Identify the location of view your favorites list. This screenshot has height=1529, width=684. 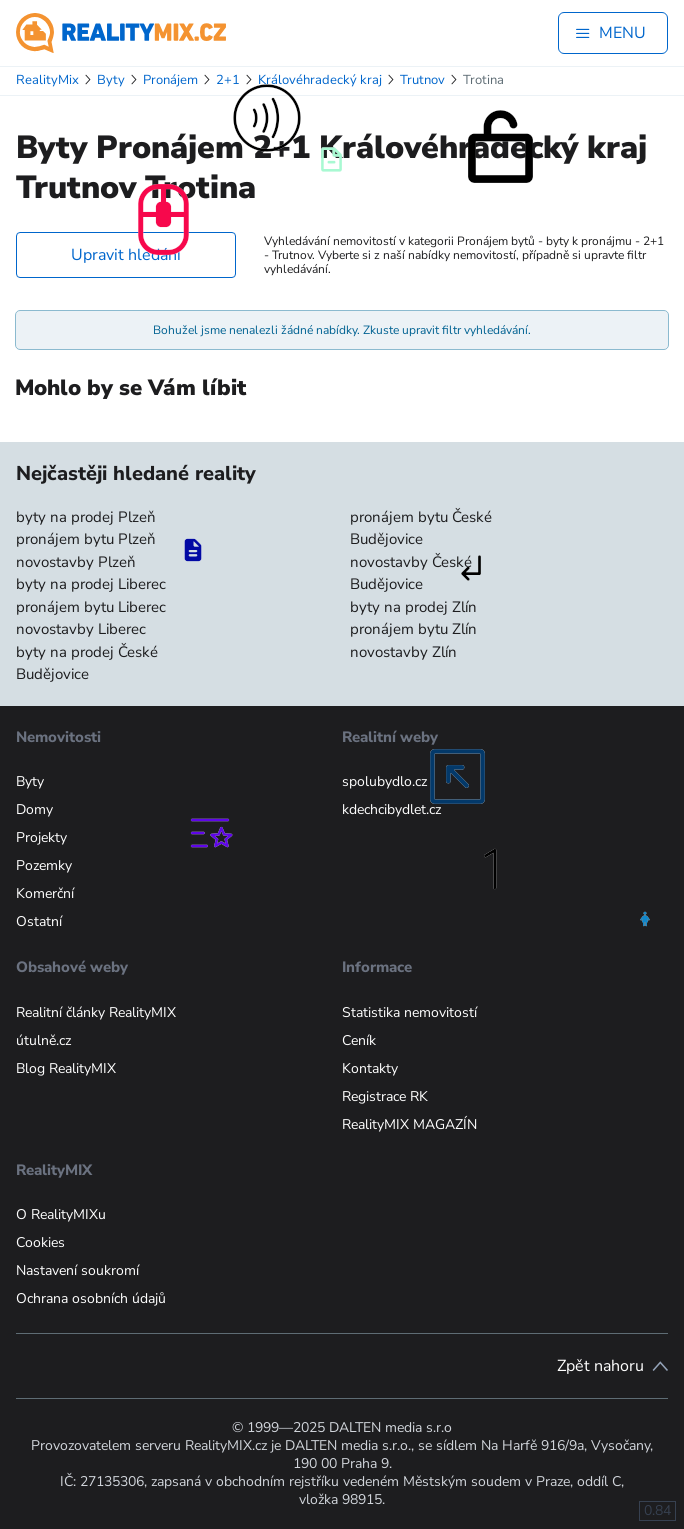
(210, 833).